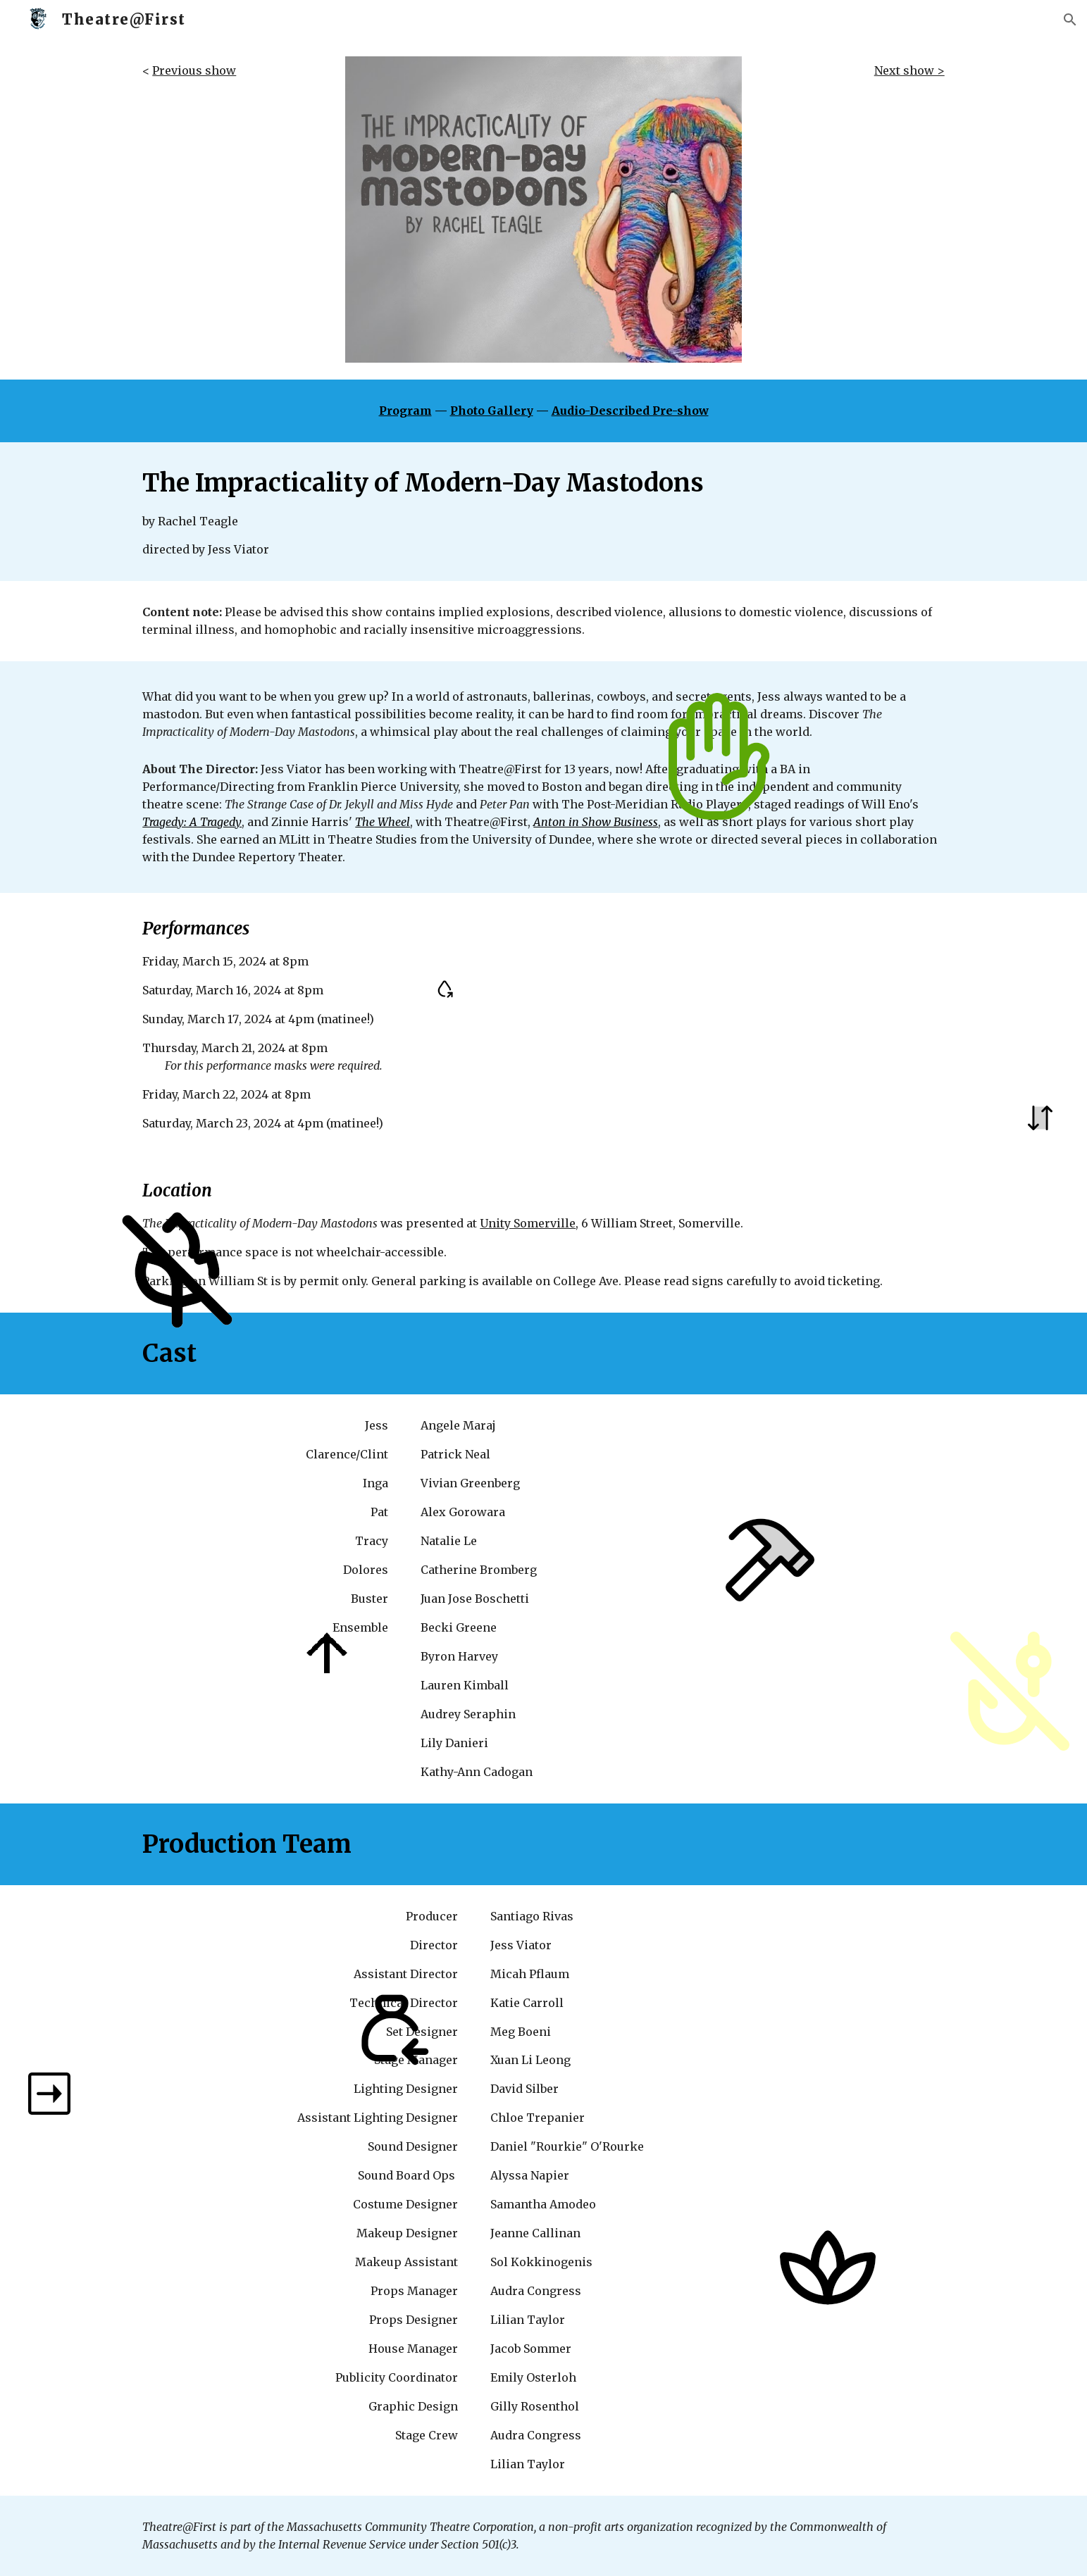 The height and width of the screenshot is (2576, 1087). What do you see at coordinates (327, 1653) in the screenshot?
I see `scroll to top of page` at bounding box center [327, 1653].